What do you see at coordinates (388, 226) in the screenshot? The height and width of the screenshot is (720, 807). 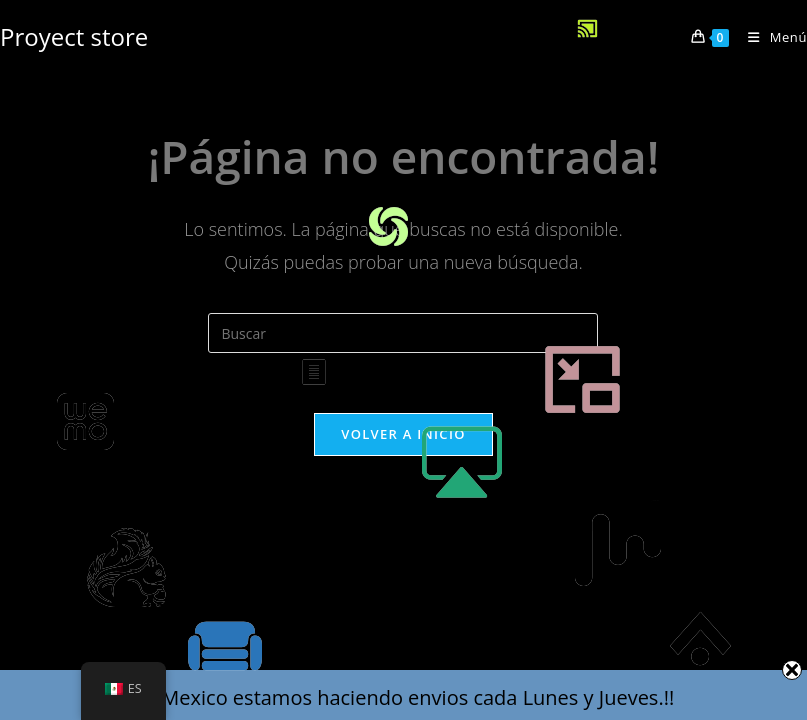 I see `open the sololearn app` at bounding box center [388, 226].